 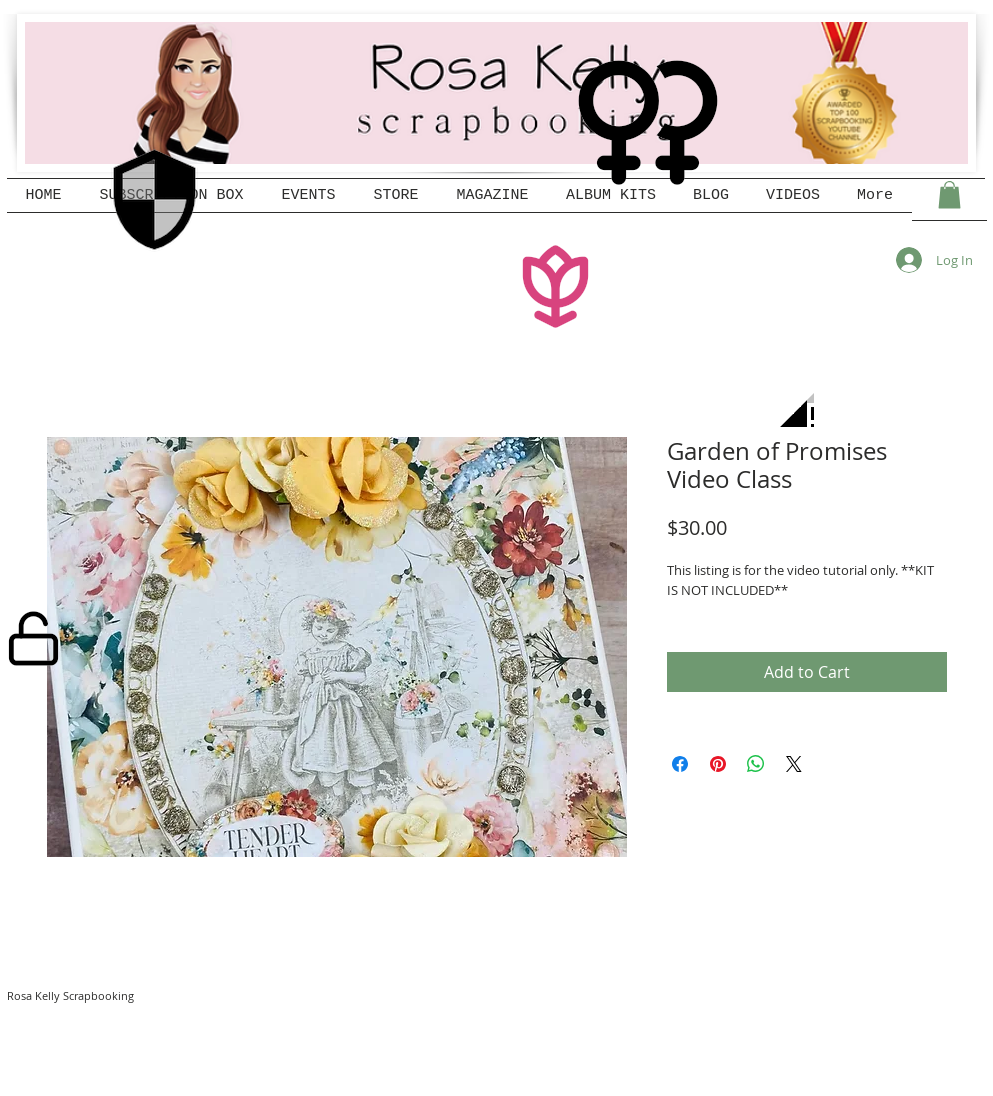 What do you see at coordinates (797, 410) in the screenshot?
I see `indicates cellular signal with no internet connection` at bounding box center [797, 410].